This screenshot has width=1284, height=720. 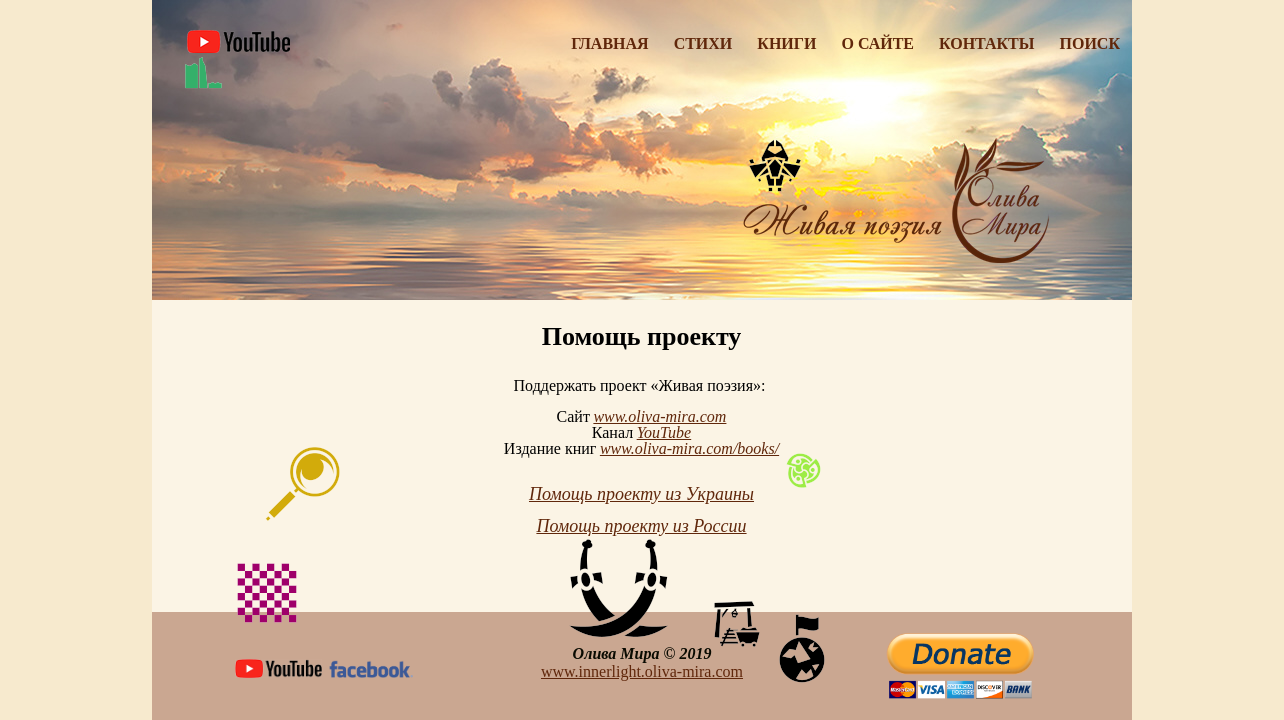 What do you see at coordinates (203, 70) in the screenshot?
I see `dam or hydroelectric structure in a game interface` at bounding box center [203, 70].